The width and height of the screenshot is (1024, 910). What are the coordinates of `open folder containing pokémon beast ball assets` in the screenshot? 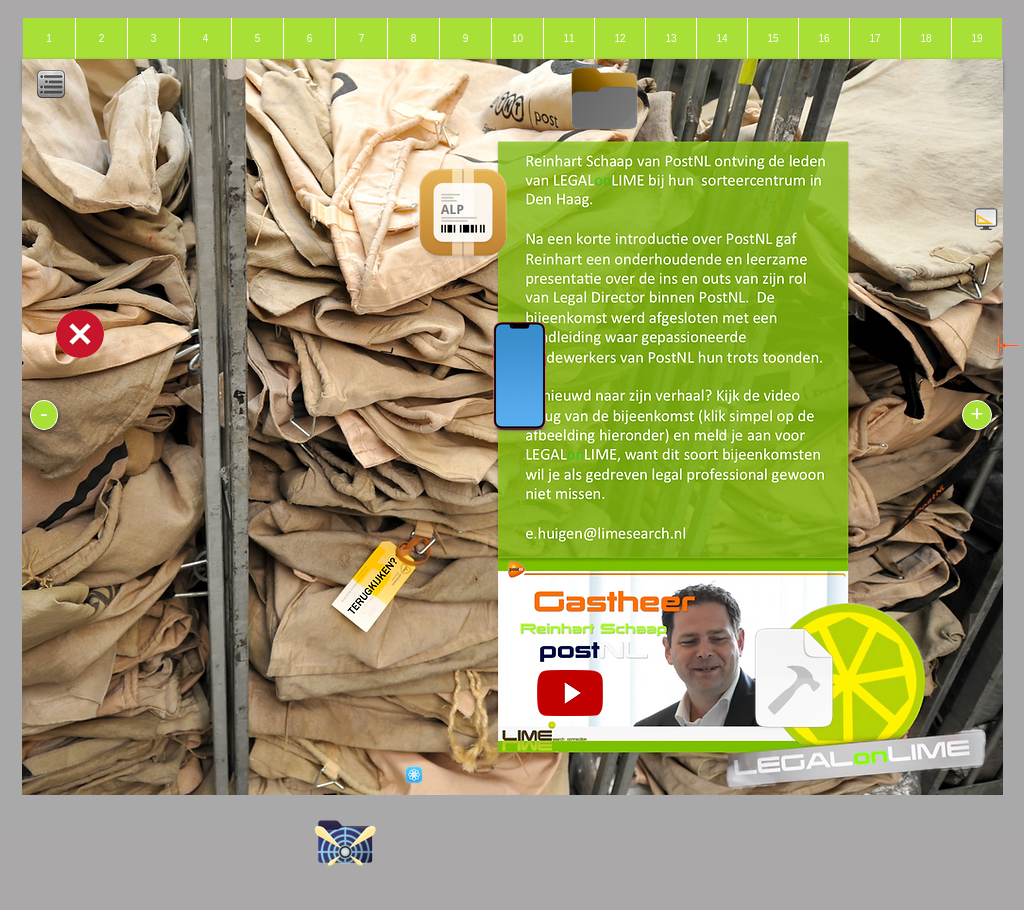 It's located at (345, 843).